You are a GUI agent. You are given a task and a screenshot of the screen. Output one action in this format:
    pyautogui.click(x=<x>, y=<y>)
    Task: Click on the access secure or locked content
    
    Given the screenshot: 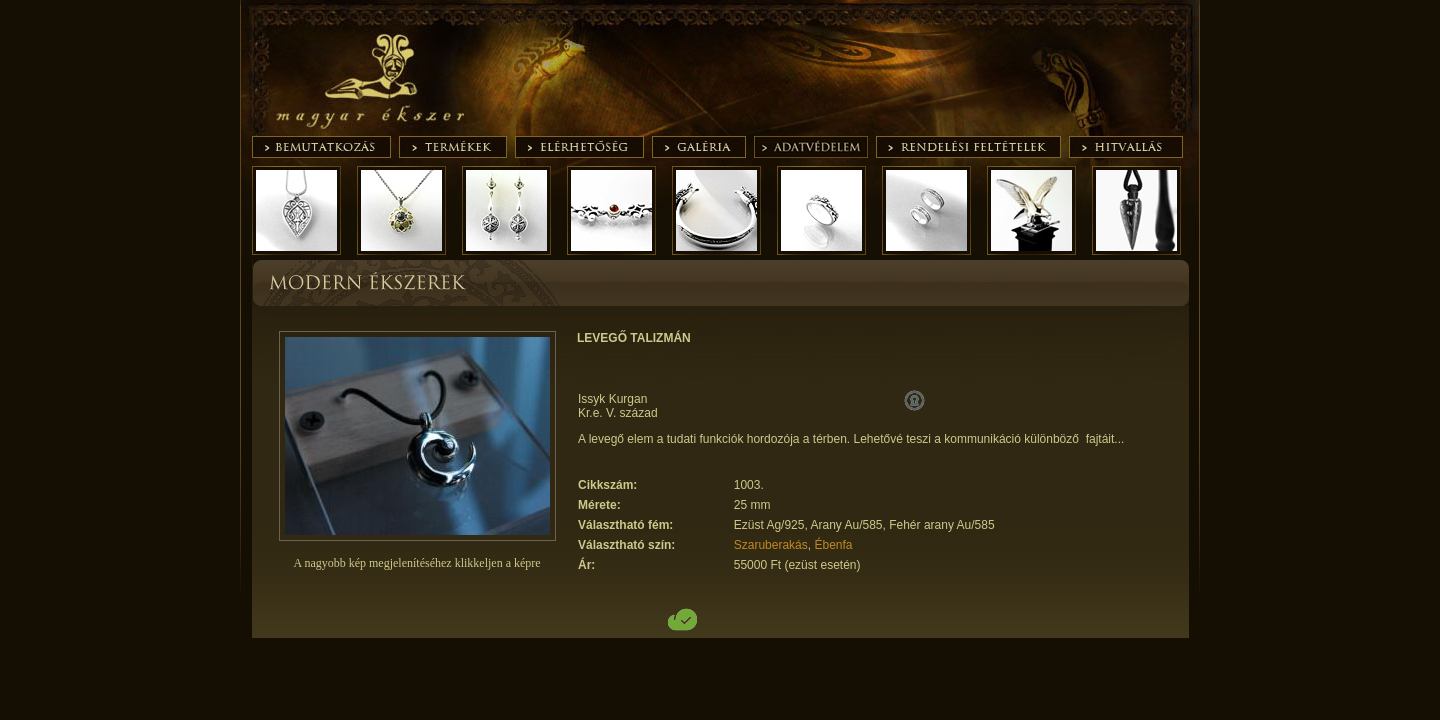 What is the action you would take?
    pyautogui.click(x=914, y=400)
    